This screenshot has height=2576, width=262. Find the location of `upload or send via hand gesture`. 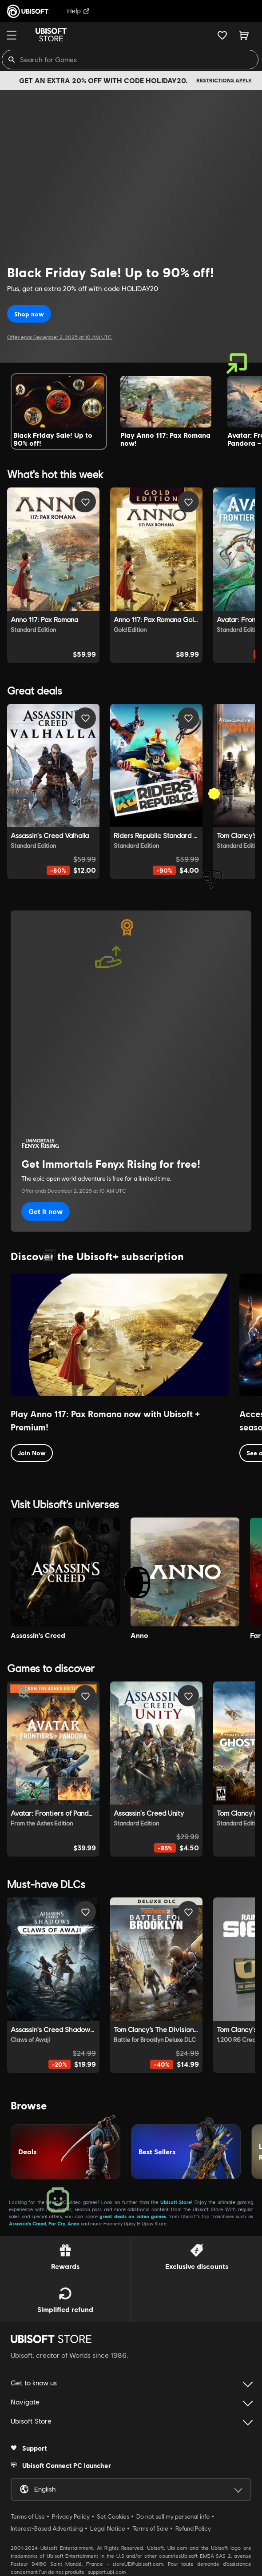

upload or send via hand gesture is located at coordinates (109, 958).